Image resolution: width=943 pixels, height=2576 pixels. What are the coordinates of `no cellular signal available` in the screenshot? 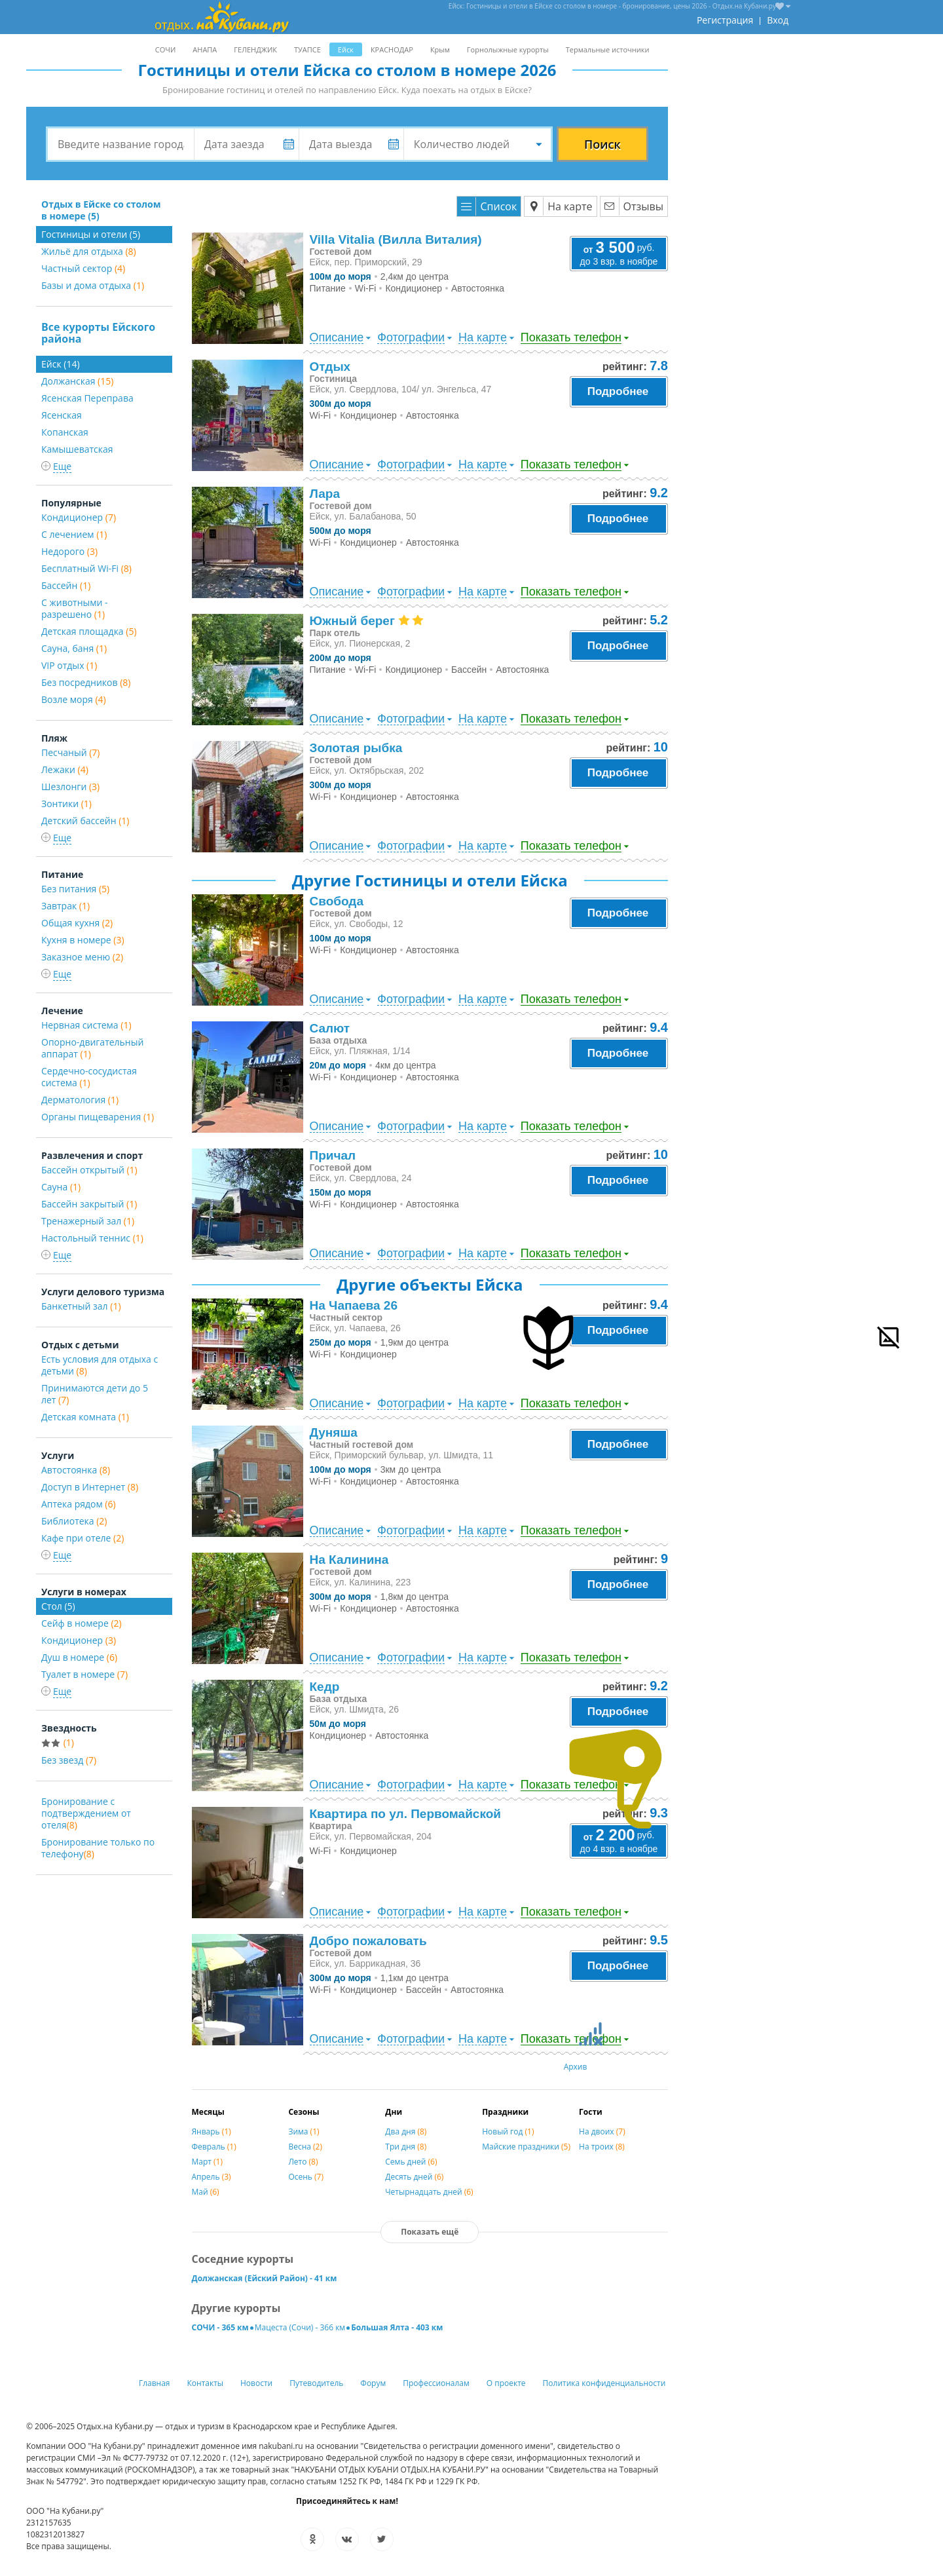 It's located at (591, 2036).